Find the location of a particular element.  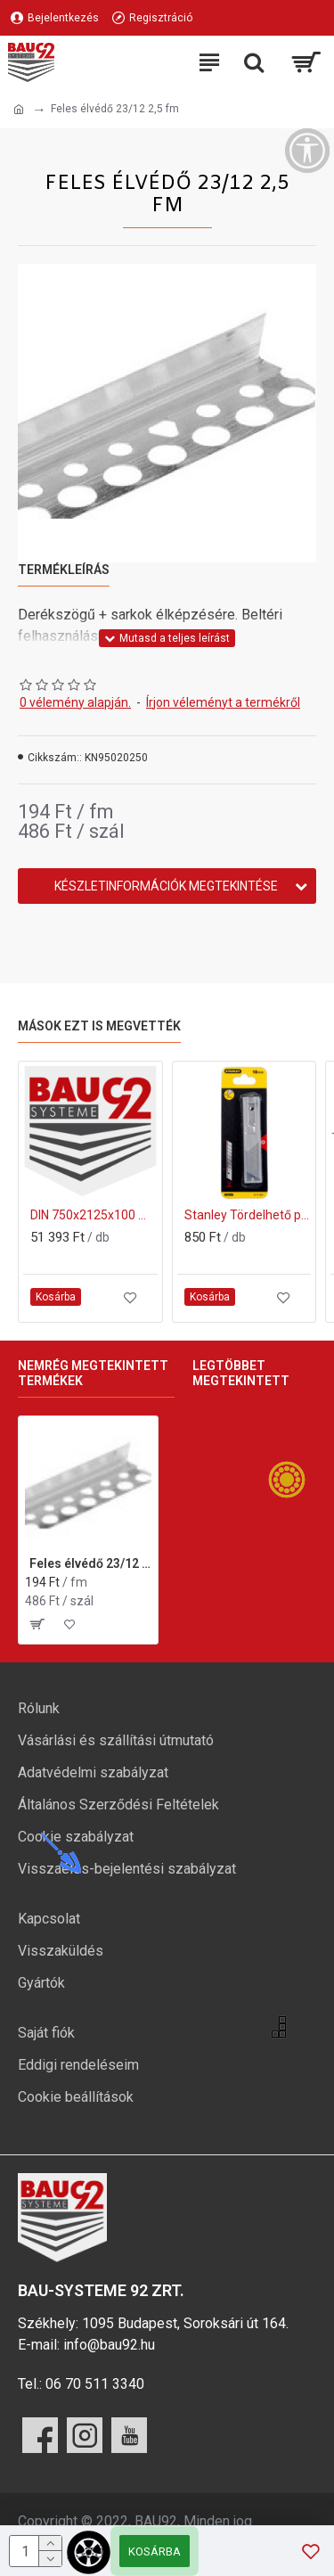

access vehicle or tire settings is located at coordinates (88, 2552).